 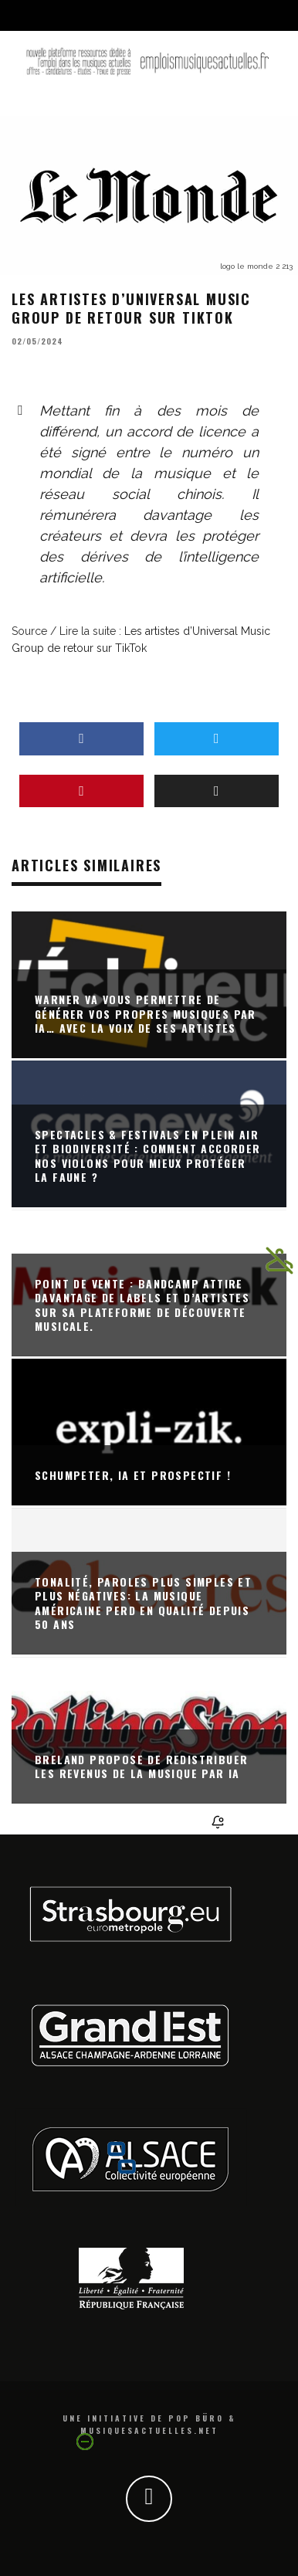 What do you see at coordinates (279, 1261) in the screenshot?
I see `wardrobe or closet feature disabled` at bounding box center [279, 1261].